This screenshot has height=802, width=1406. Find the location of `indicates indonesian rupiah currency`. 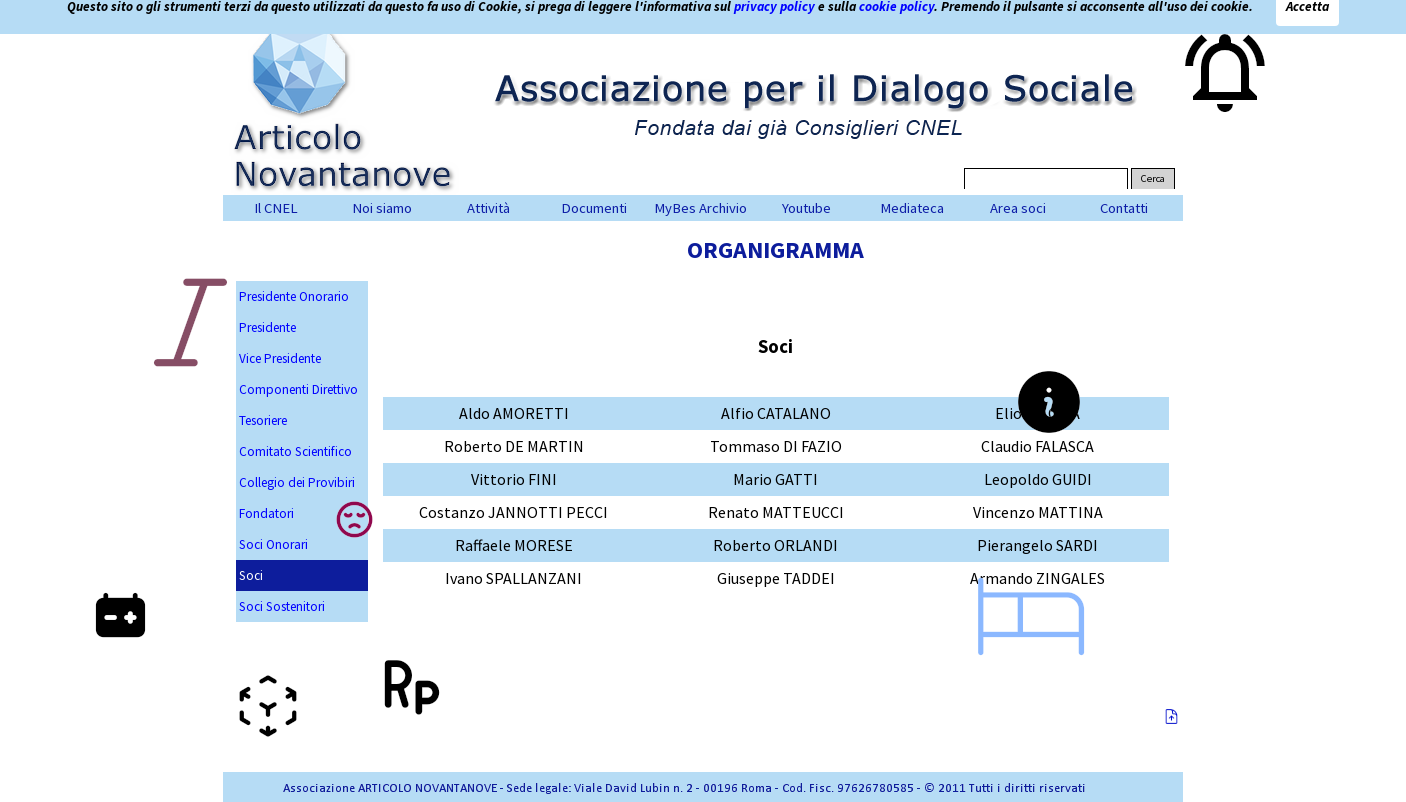

indicates indonesian rupiah currency is located at coordinates (412, 684).